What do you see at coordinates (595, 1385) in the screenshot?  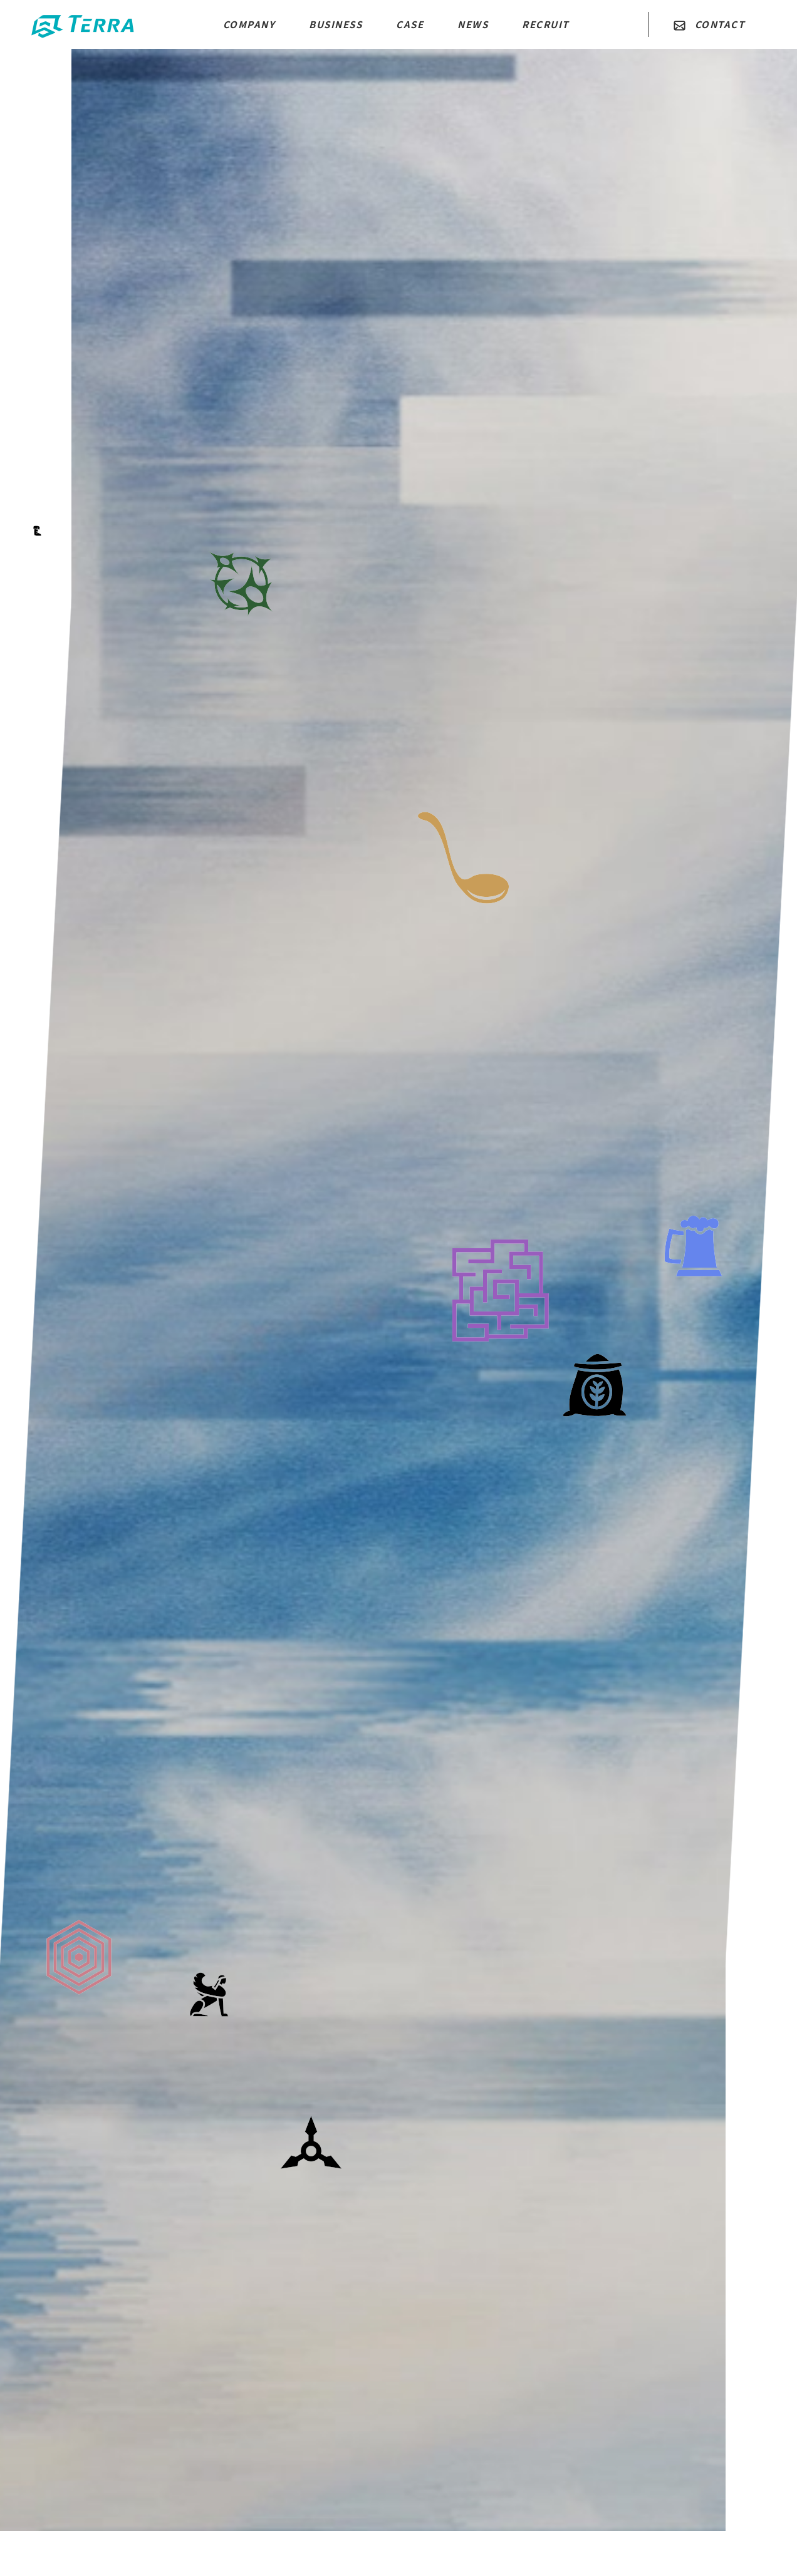 I see `flour ingredient in a cooking or recipe app` at bounding box center [595, 1385].